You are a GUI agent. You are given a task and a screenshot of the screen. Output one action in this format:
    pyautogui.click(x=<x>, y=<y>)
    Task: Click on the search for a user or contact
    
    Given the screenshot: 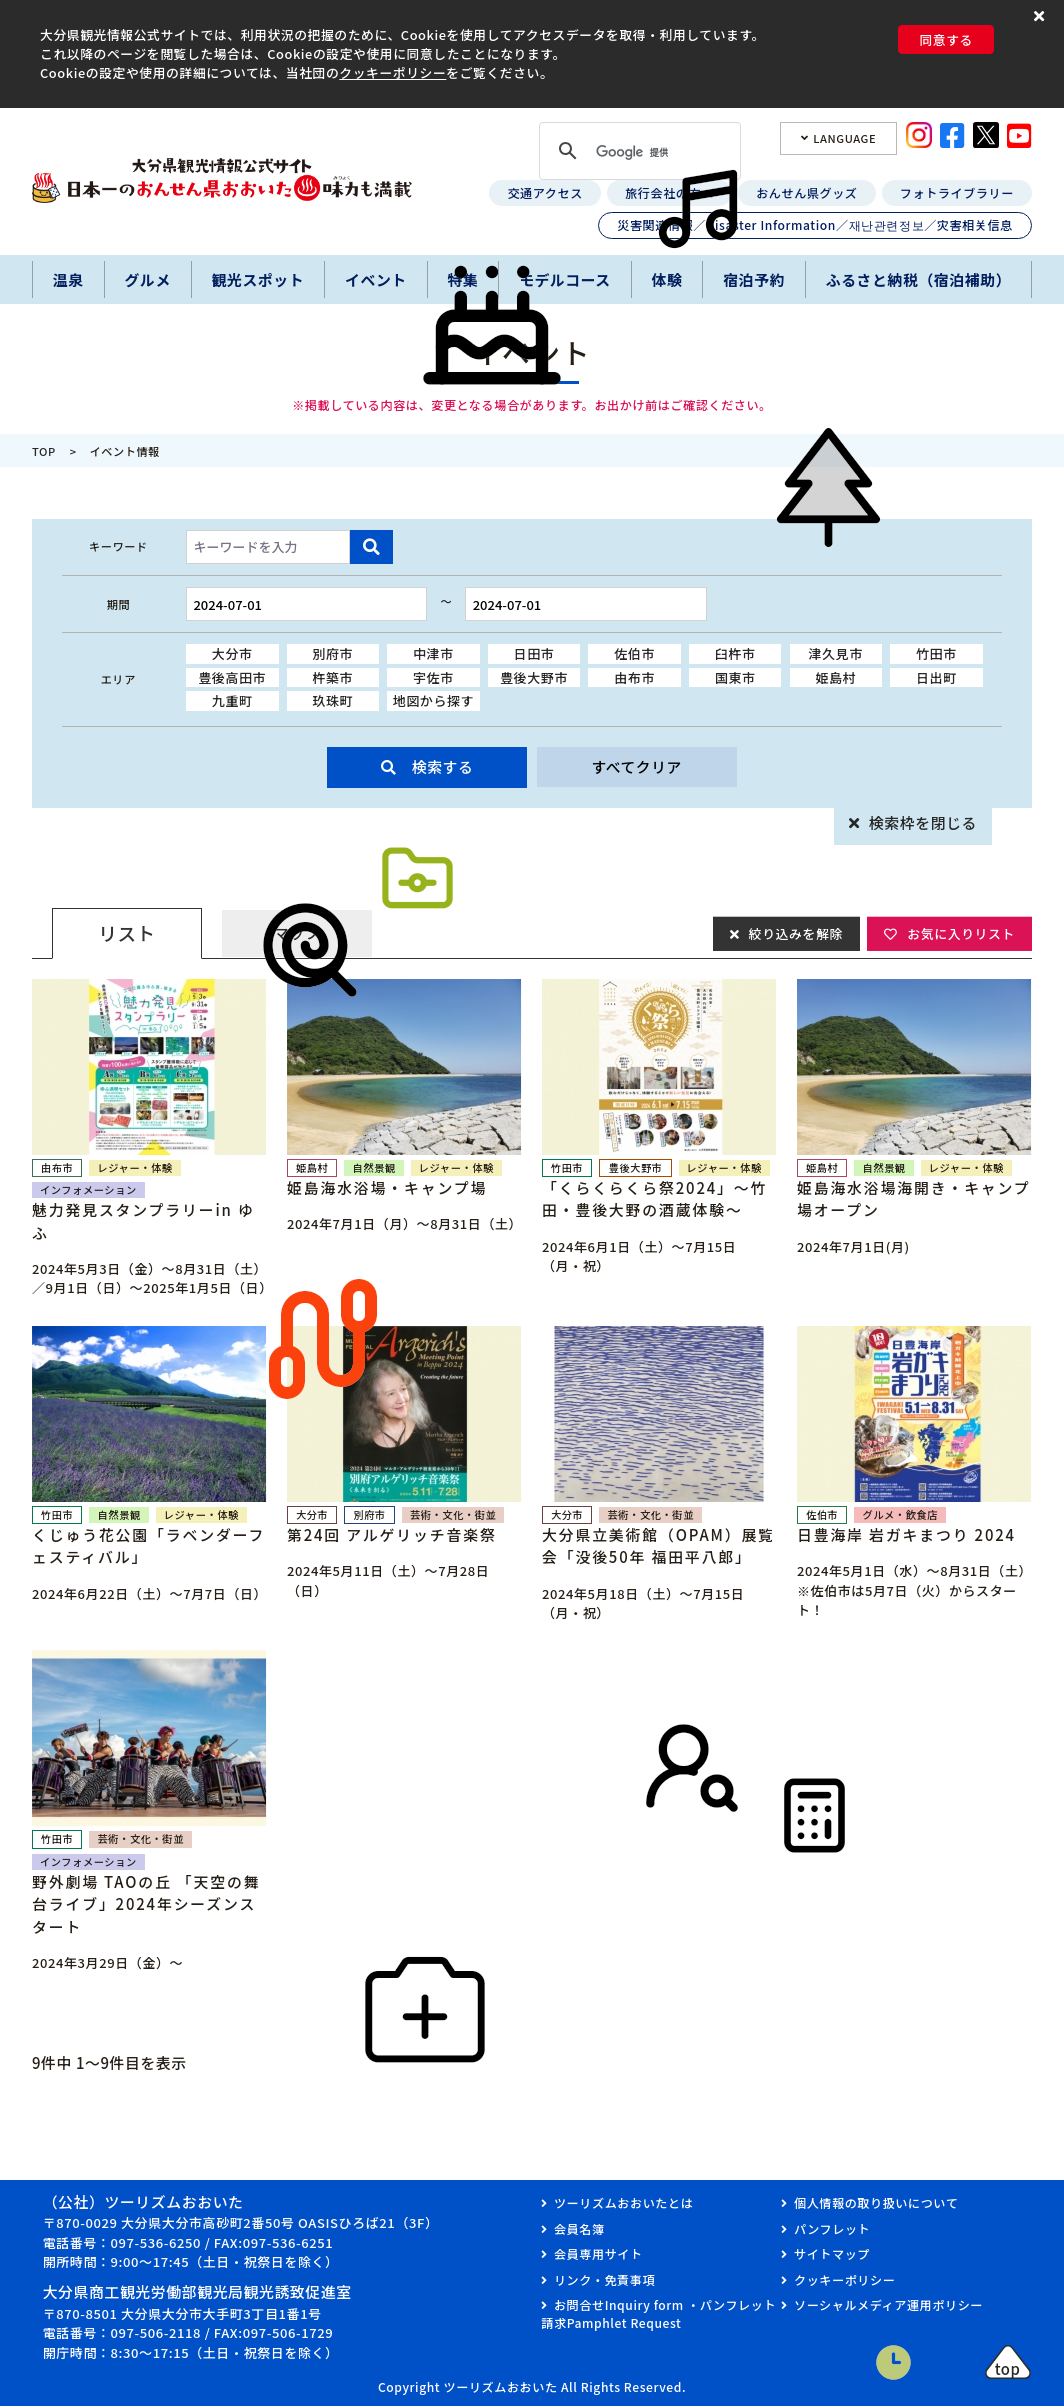 What is the action you would take?
    pyautogui.click(x=692, y=1766)
    